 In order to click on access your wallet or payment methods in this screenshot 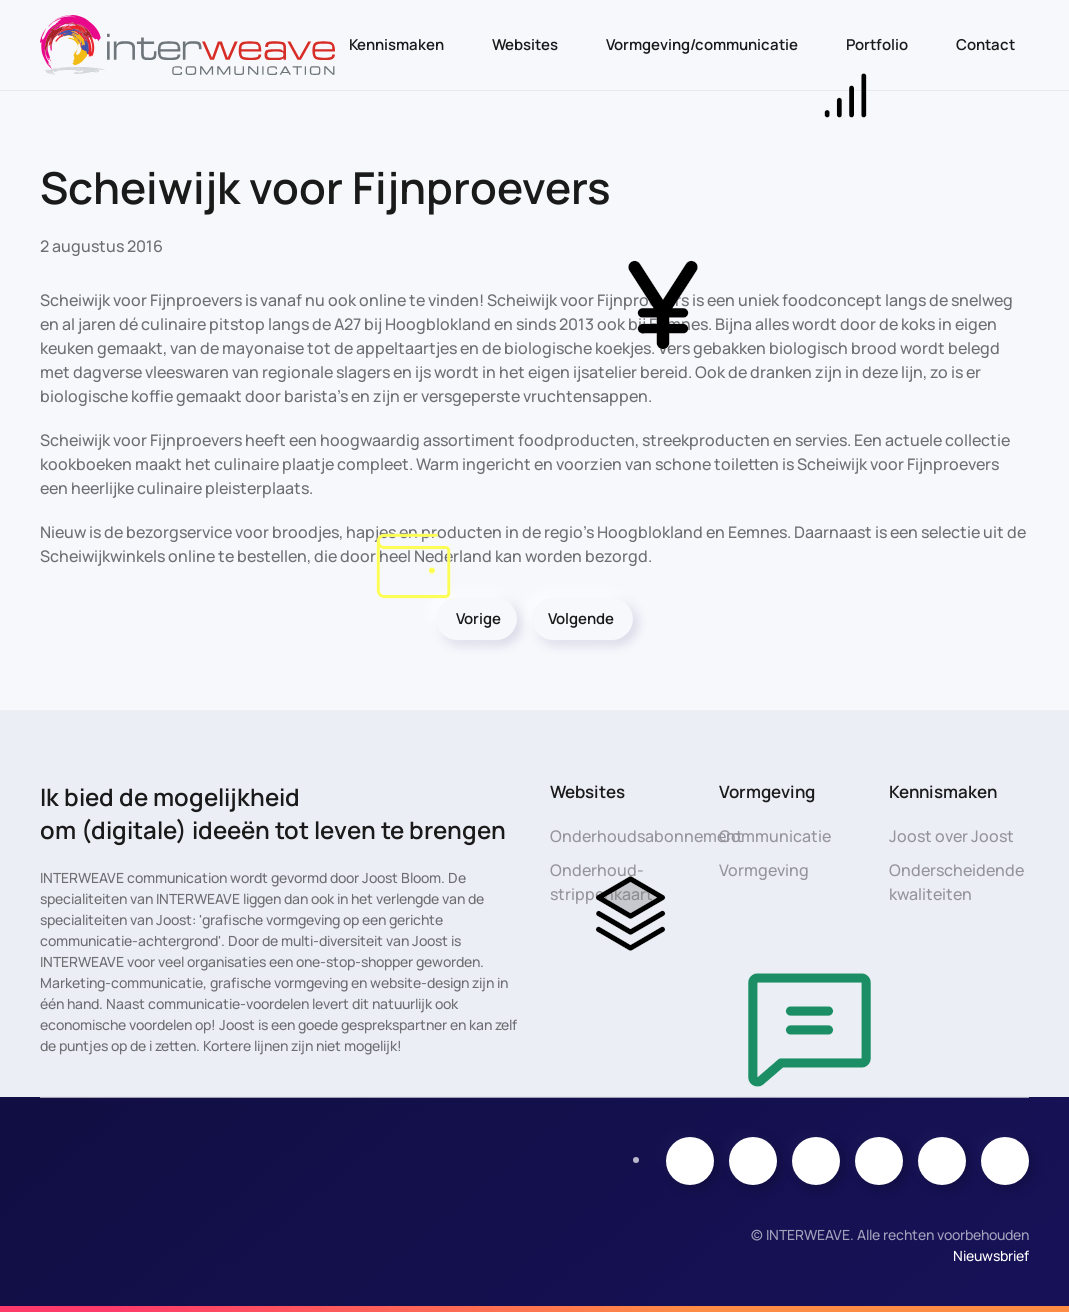, I will do `click(412, 569)`.